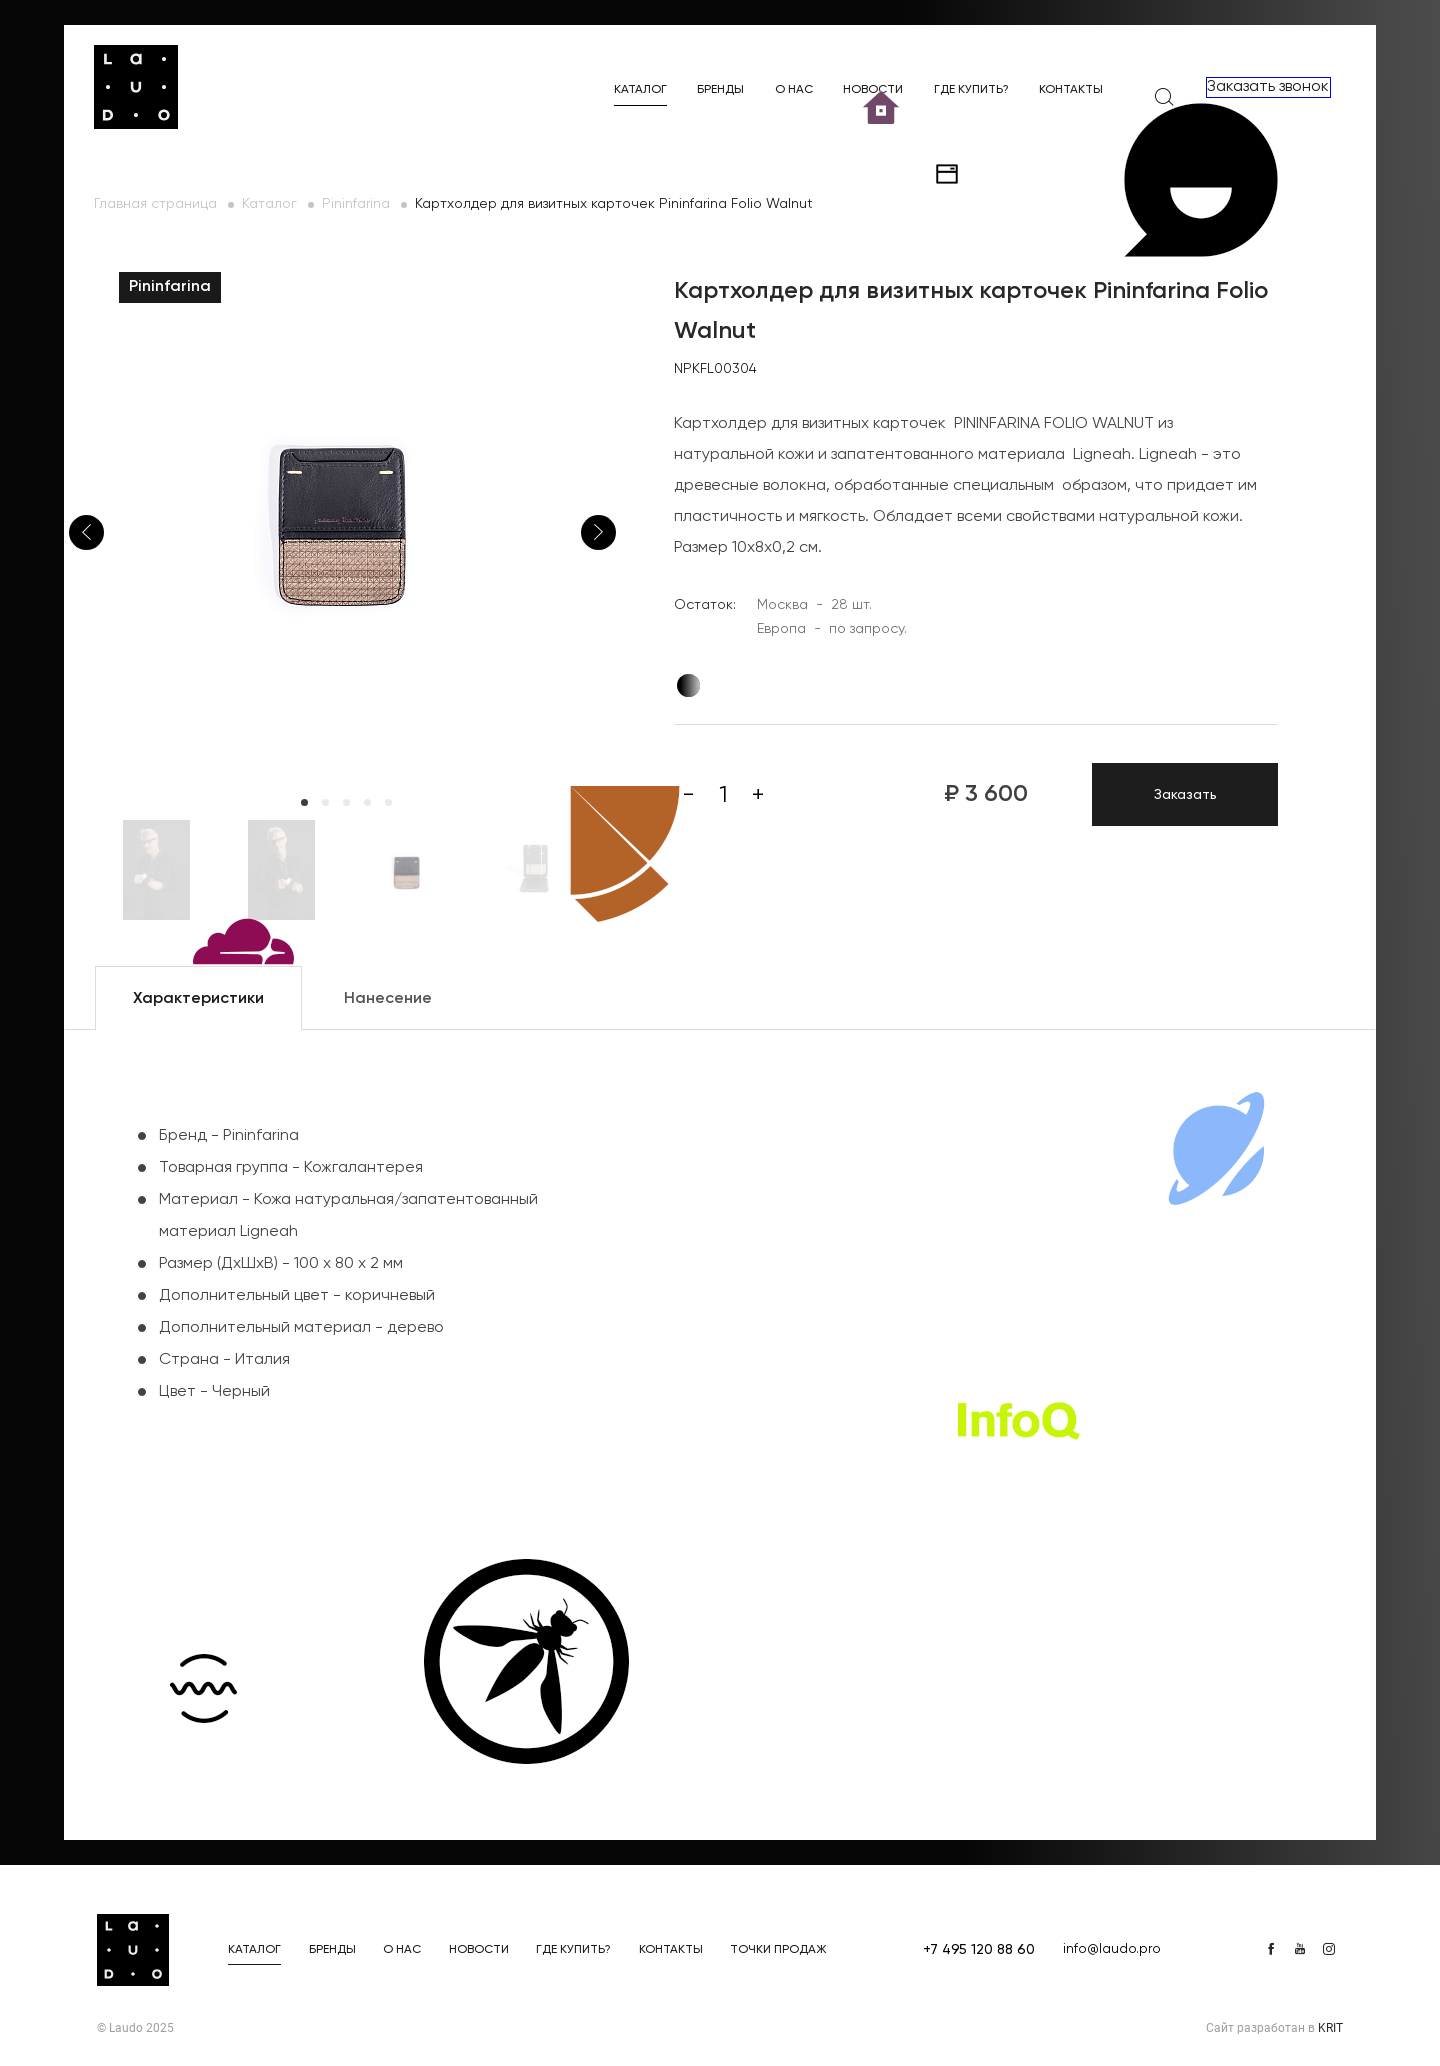 This screenshot has height=2066, width=1440. I want to click on open a new browser window, so click(947, 174).